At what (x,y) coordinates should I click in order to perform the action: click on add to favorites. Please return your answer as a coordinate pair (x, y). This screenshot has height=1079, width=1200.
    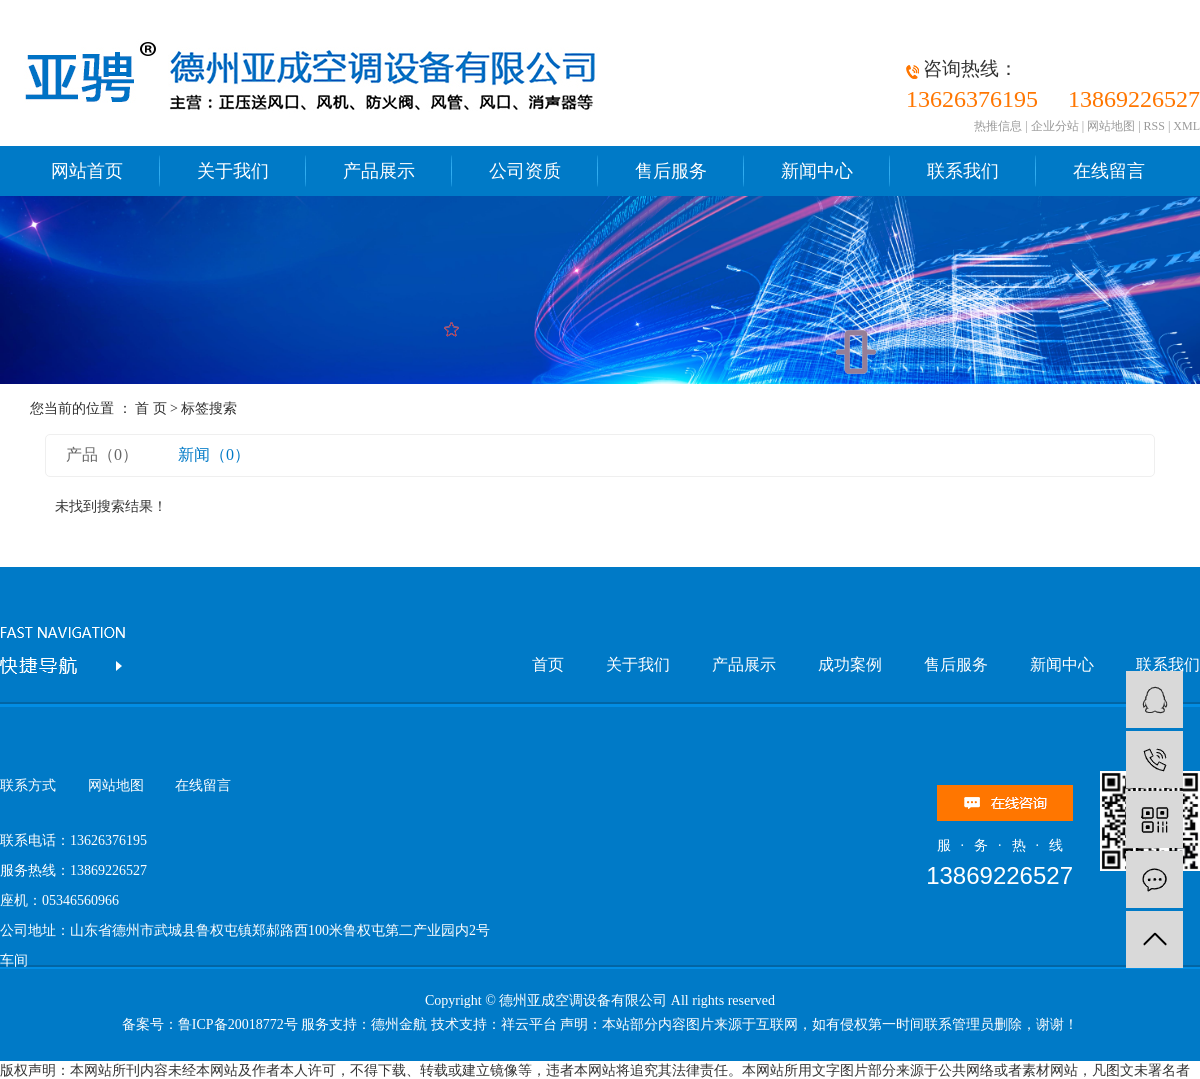
    Looking at the image, I should click on (451, 329).